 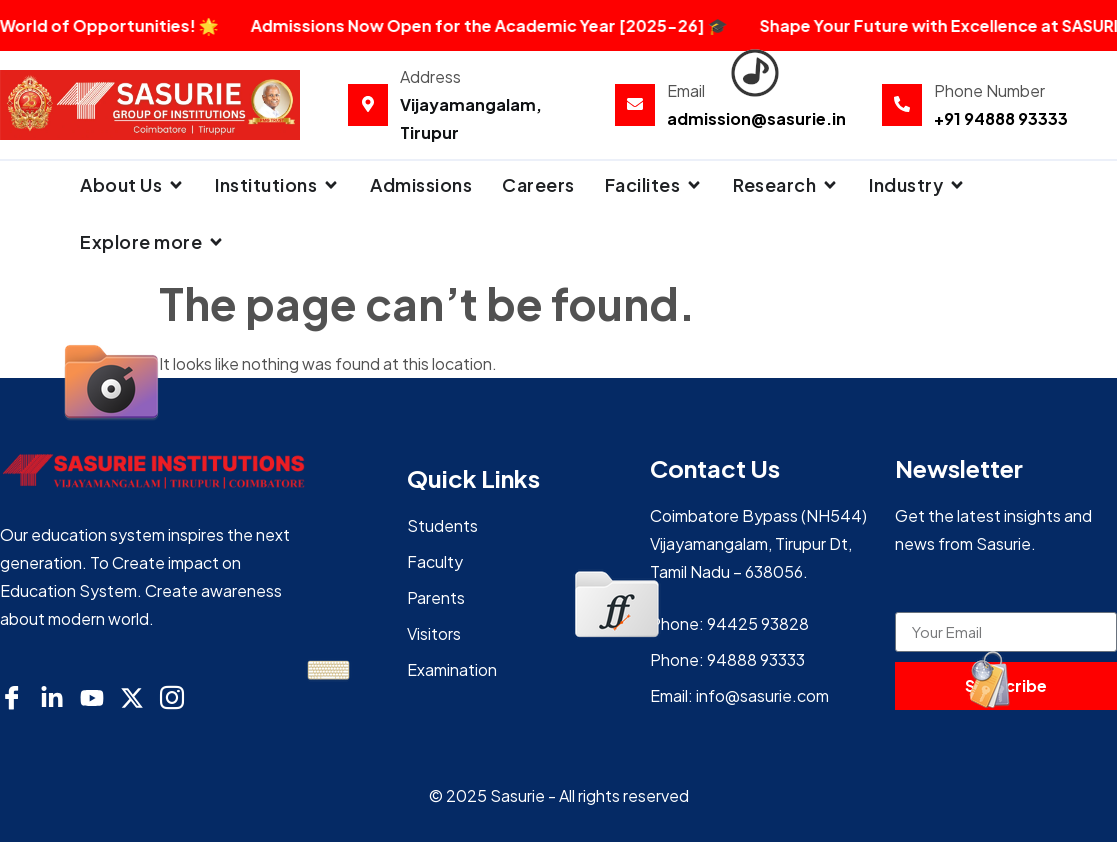 What do you see at coordinates (990, 680) in the screenshot?
I see `view and manage kerberos authentication tickets` at bounding box center [990, 680].